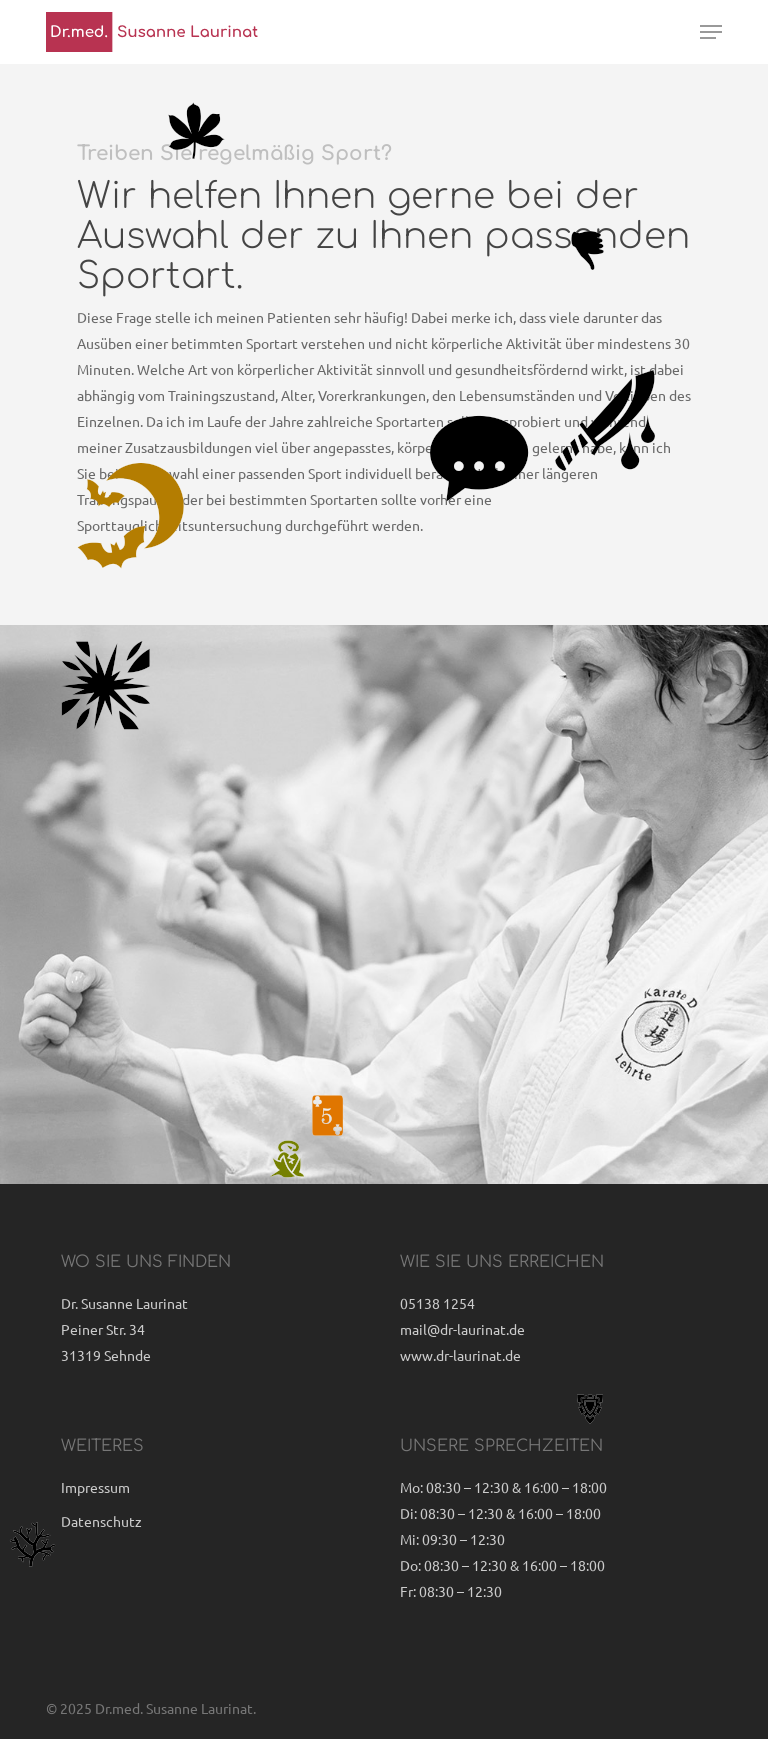 This screenshot has height=1739, width=768. Describe the element at coordinates (32, 1544) in the screenshot. I see `access coral reef or marine life content` at that location.